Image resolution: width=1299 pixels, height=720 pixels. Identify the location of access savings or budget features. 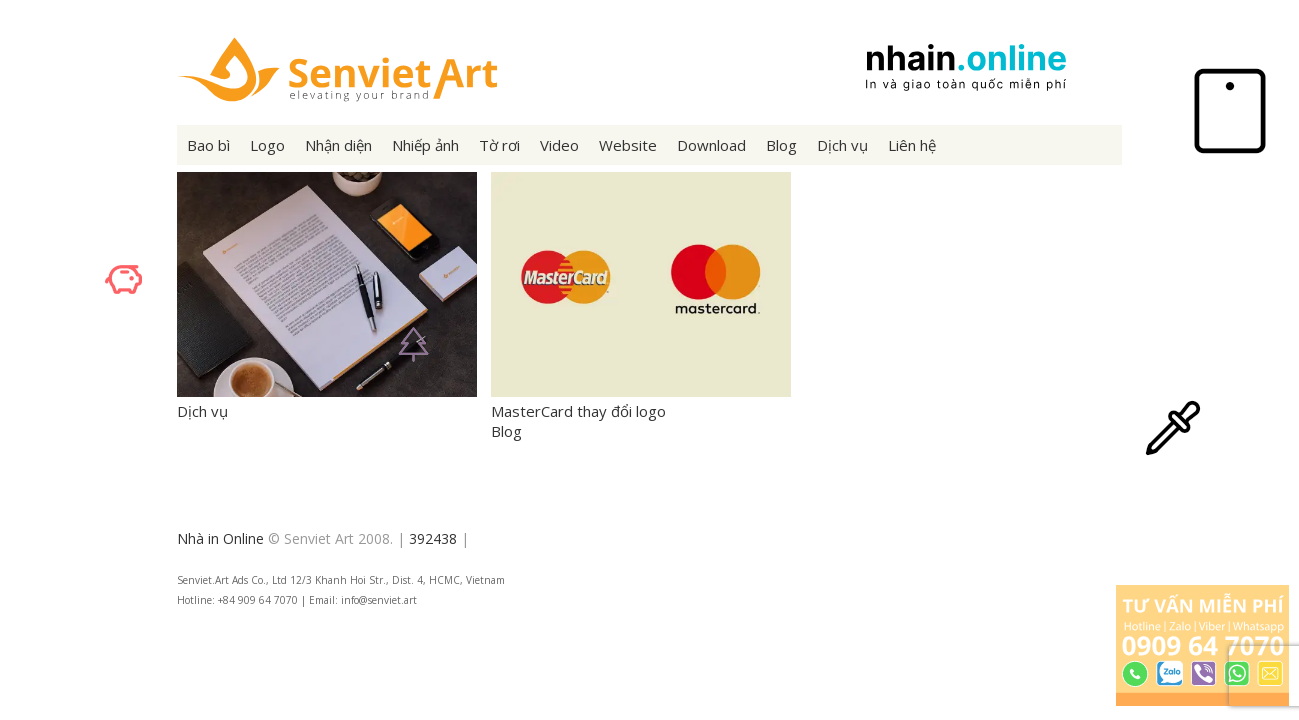
(123, 279).